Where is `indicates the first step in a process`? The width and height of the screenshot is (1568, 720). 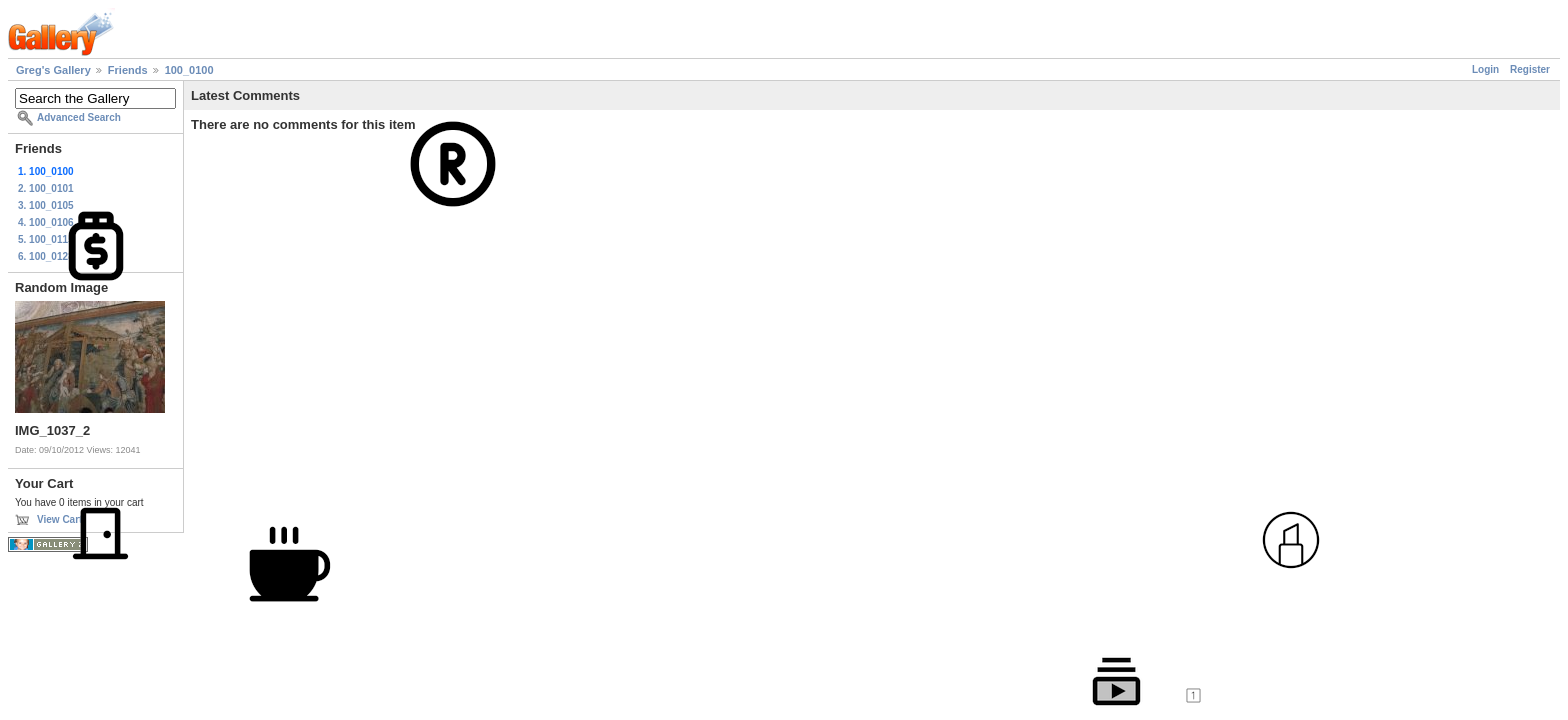
indicates the first step in a process is located at coordinates (1193, 695).